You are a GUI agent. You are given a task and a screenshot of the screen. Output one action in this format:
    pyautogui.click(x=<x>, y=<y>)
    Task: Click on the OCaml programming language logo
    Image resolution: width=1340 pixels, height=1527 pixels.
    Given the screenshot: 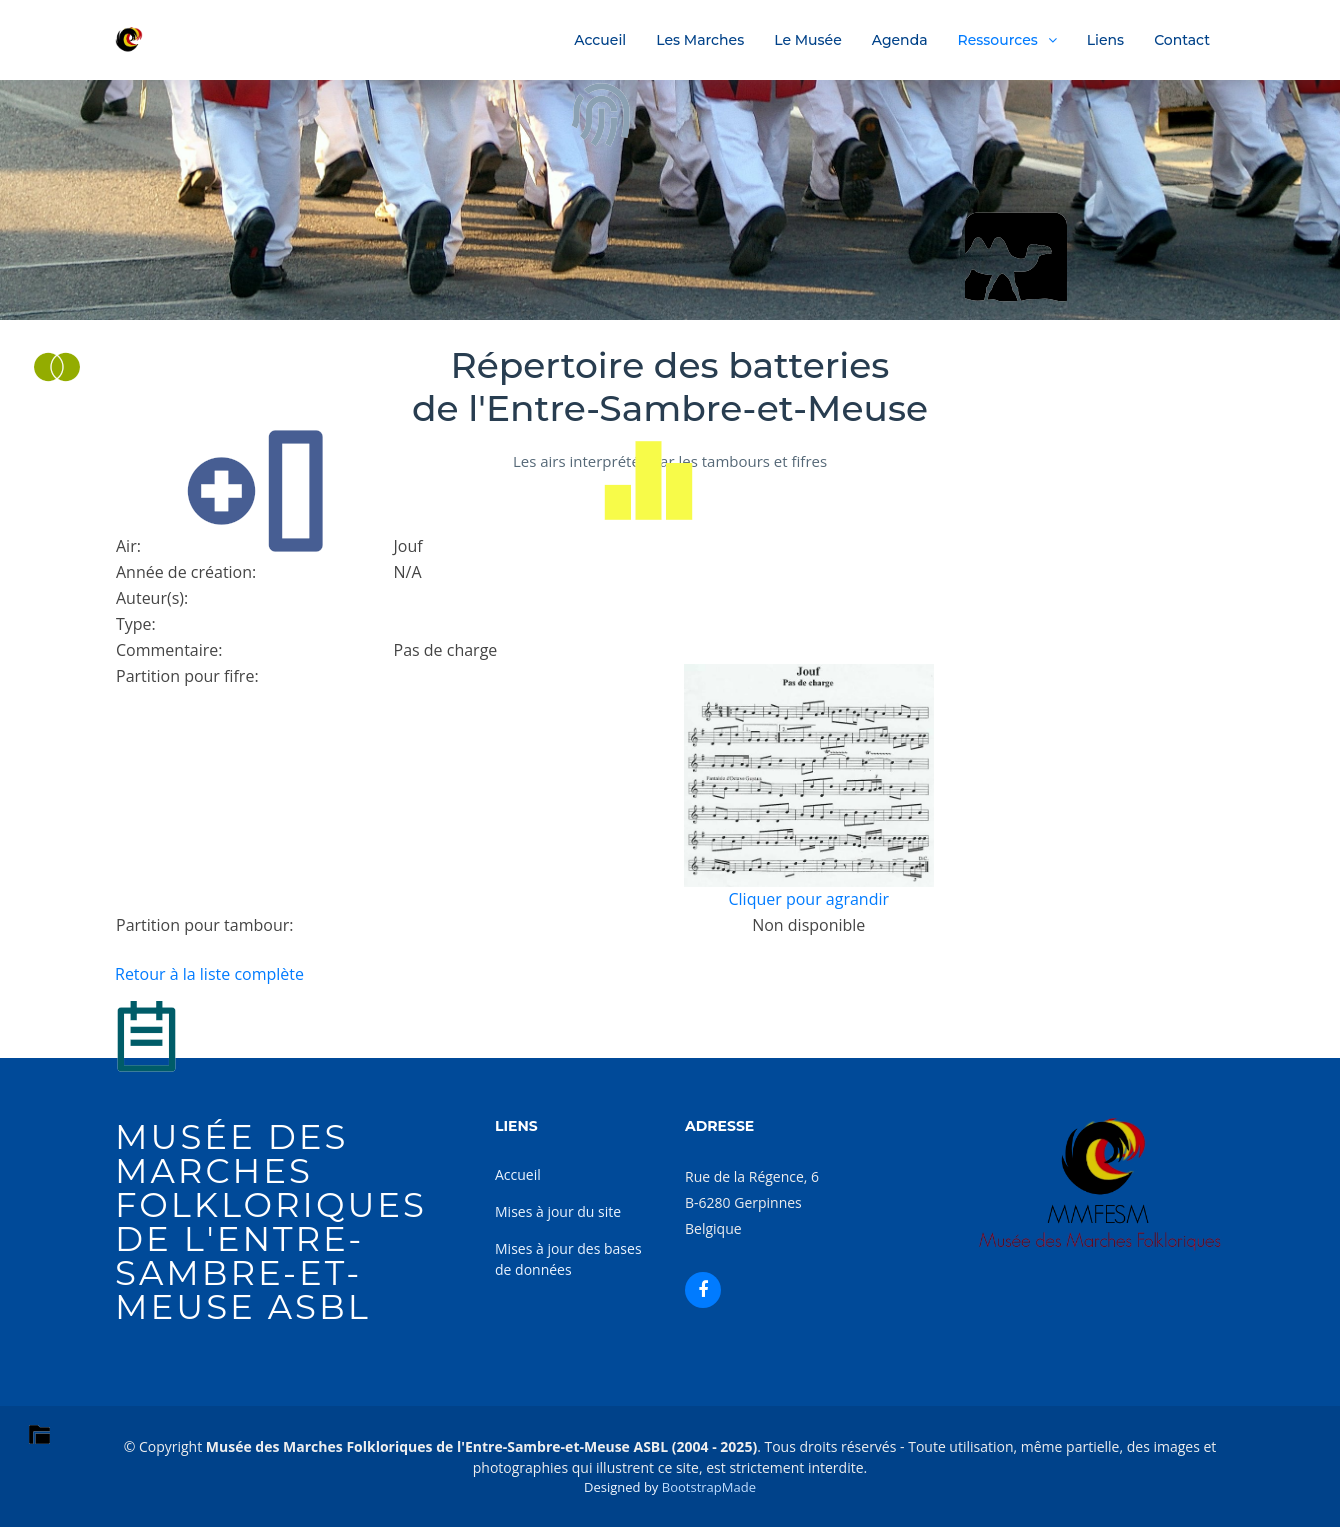 What is the action you would take?
    pyautogui.click(x=1016, y=257)
    